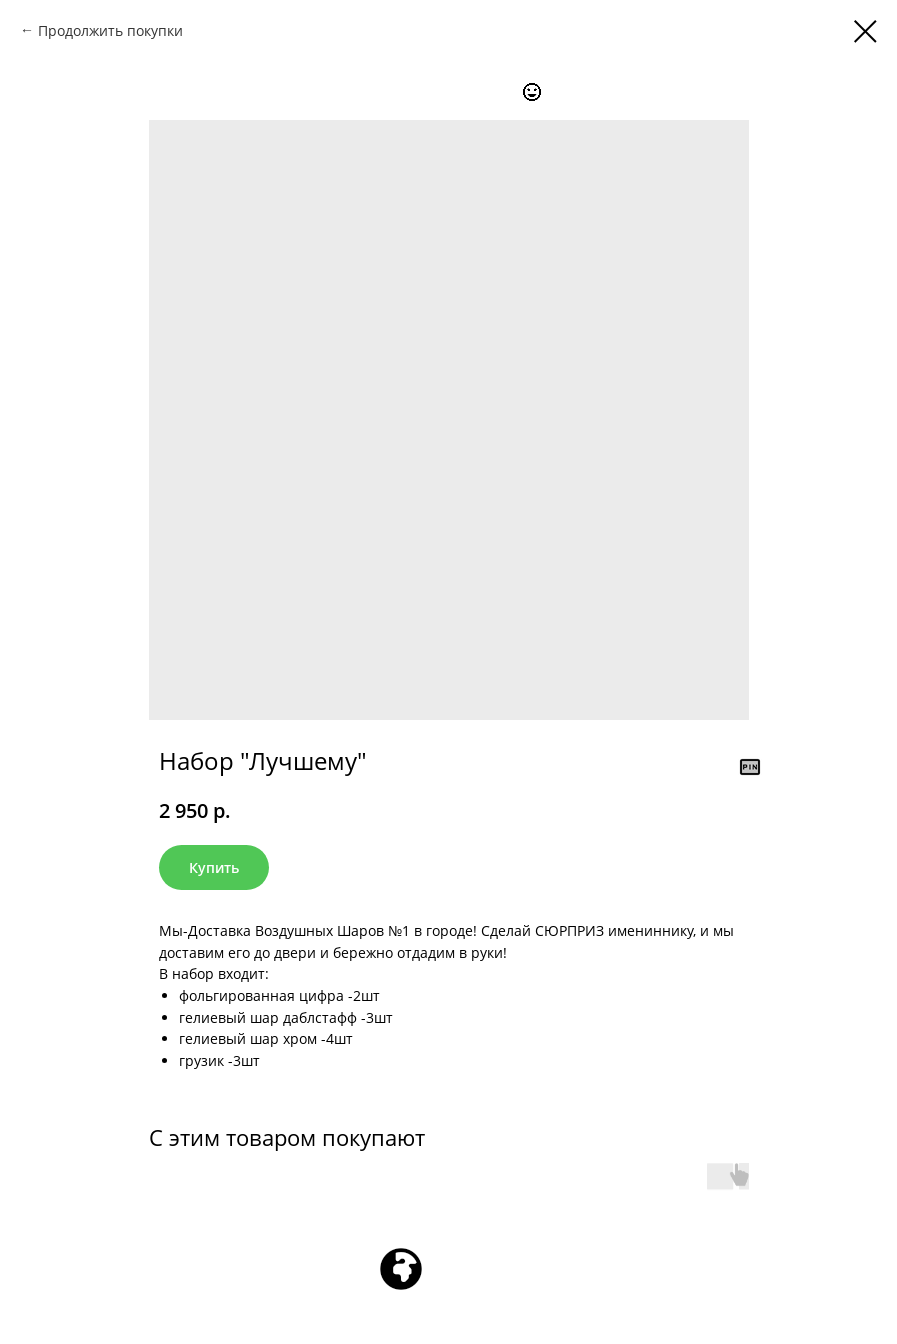 The image size is (897, 1344). Describe the element at coordinates (750, 767) in the screenshot. I see `enter or manage your PIN code` at that location.